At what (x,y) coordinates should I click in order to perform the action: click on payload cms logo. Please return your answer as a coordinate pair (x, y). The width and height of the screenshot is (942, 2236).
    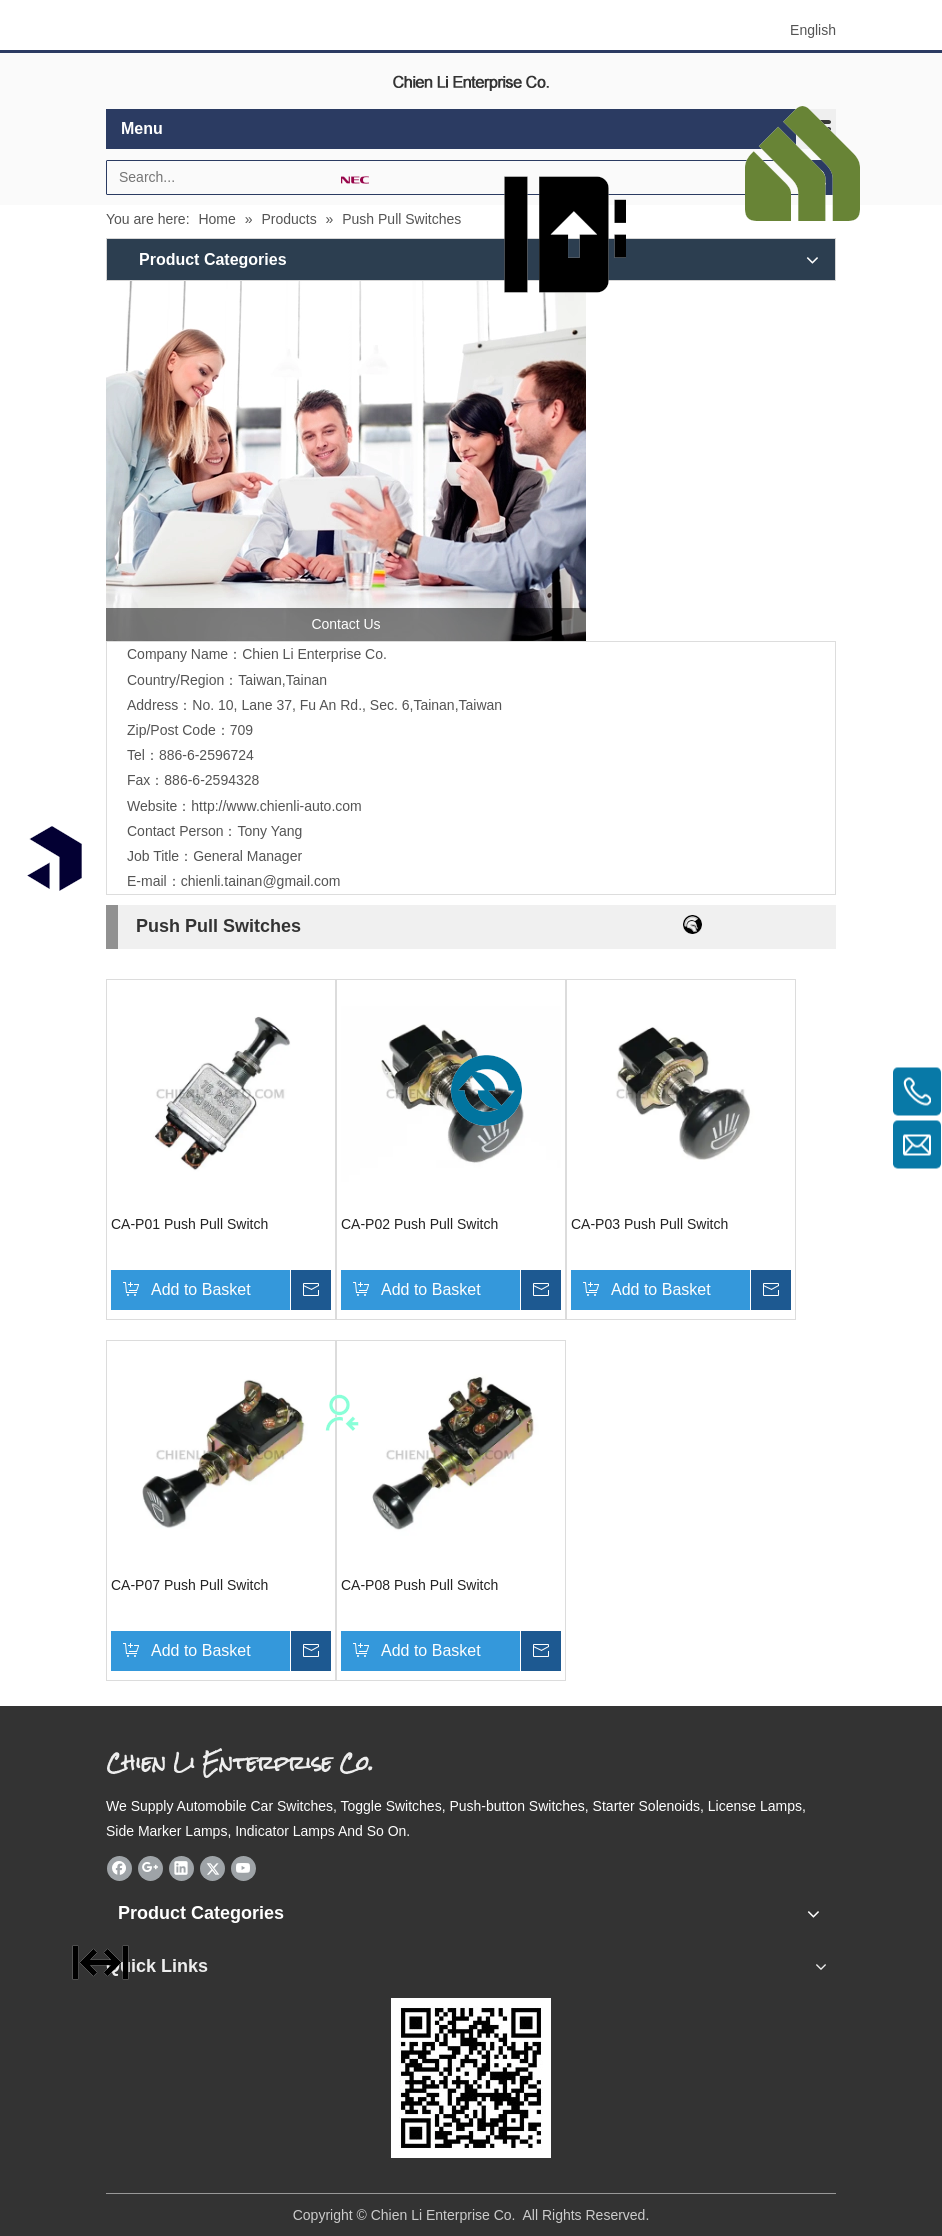
    Looking at the image, I should click on (54, 858).